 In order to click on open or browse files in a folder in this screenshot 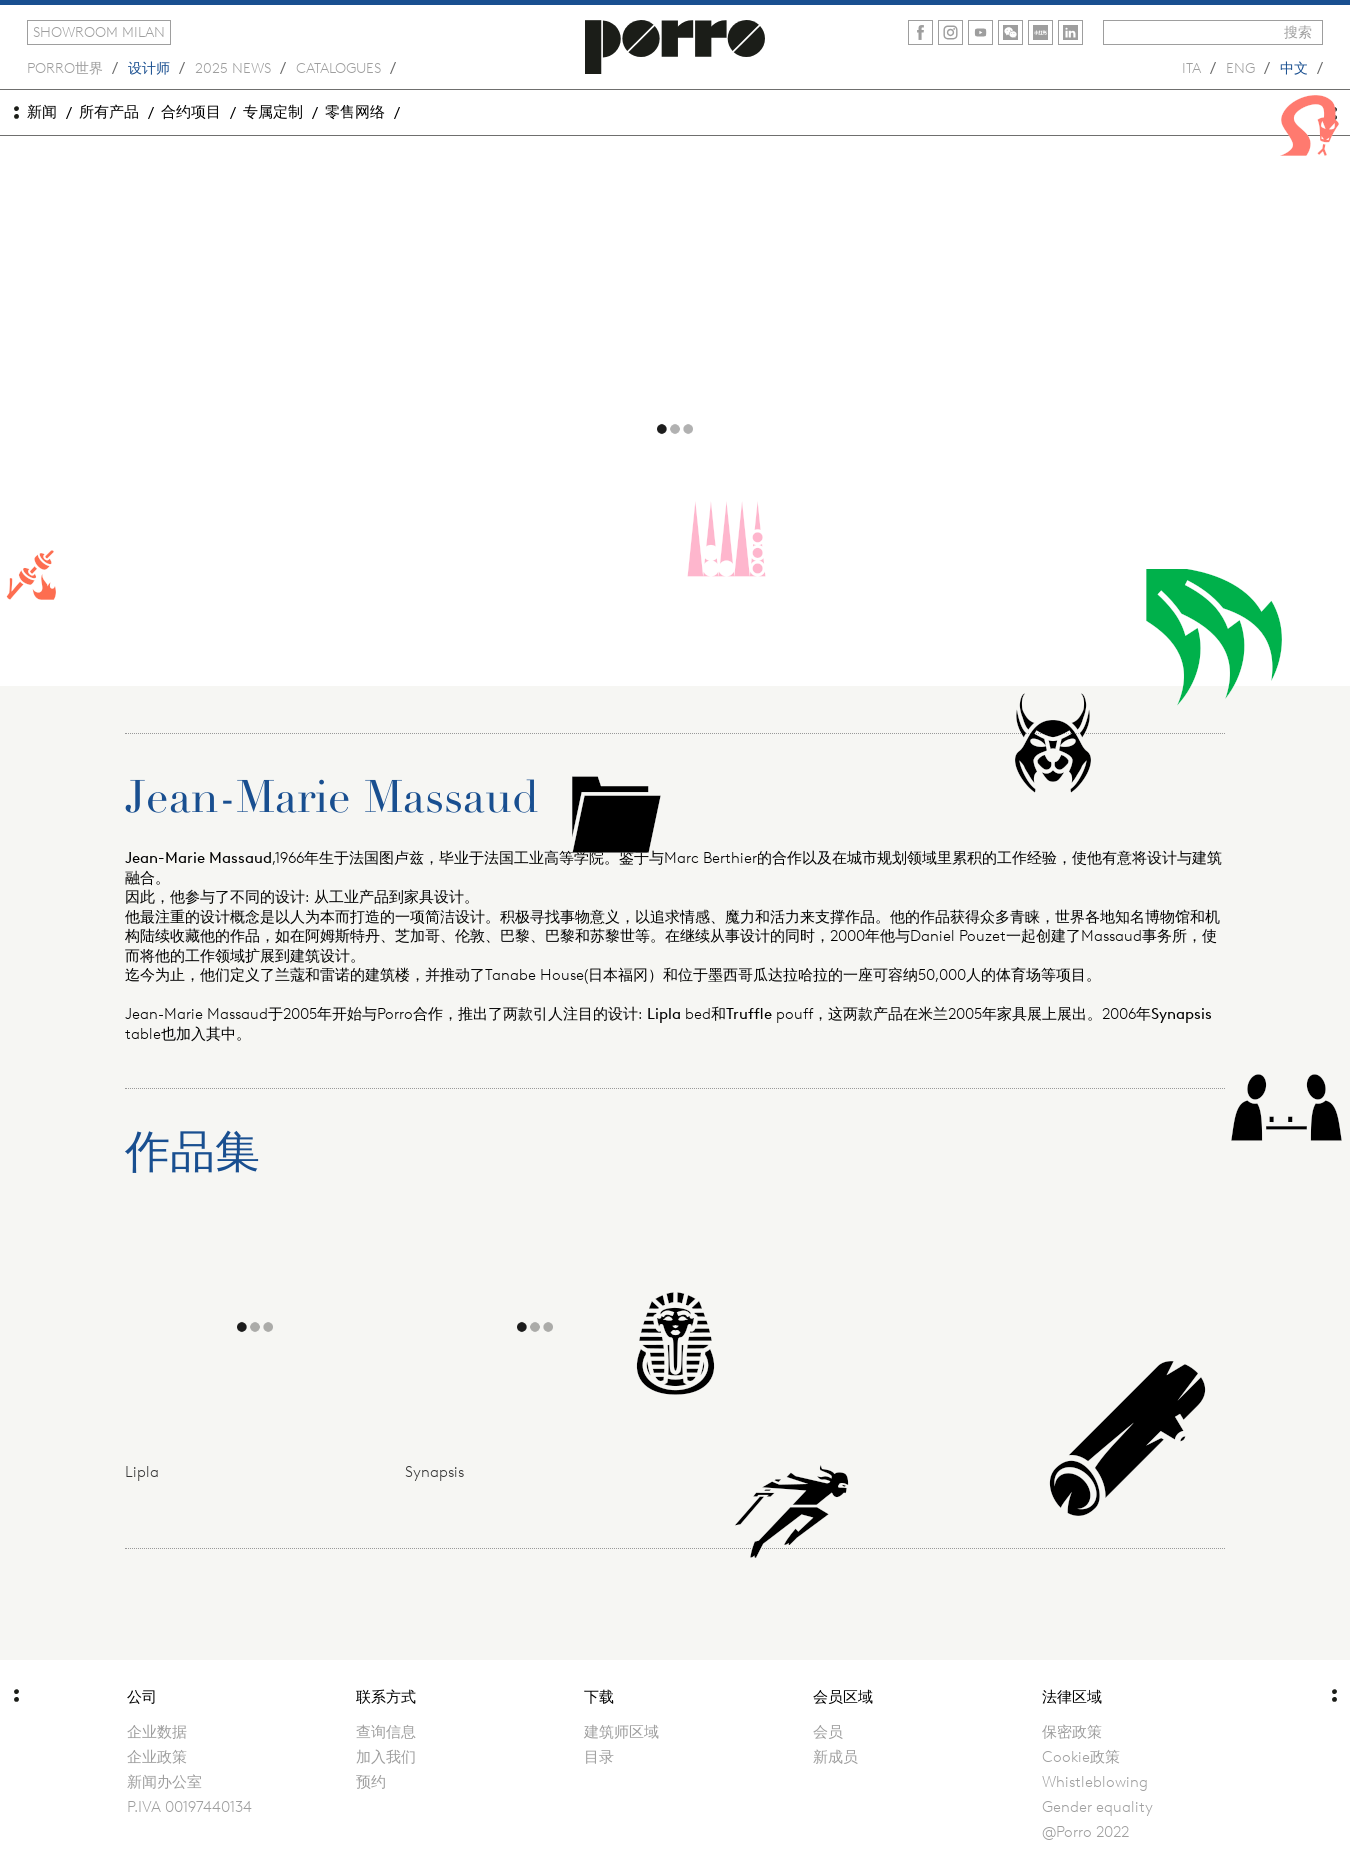, I will do `click(615, 813)`.